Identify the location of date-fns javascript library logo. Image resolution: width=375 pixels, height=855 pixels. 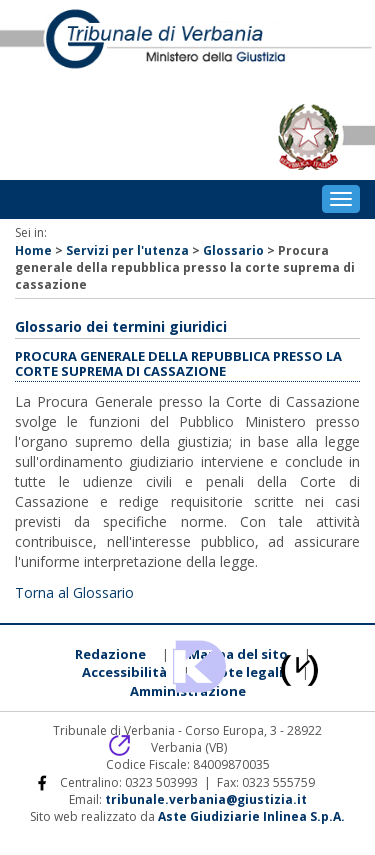
(299, 670).